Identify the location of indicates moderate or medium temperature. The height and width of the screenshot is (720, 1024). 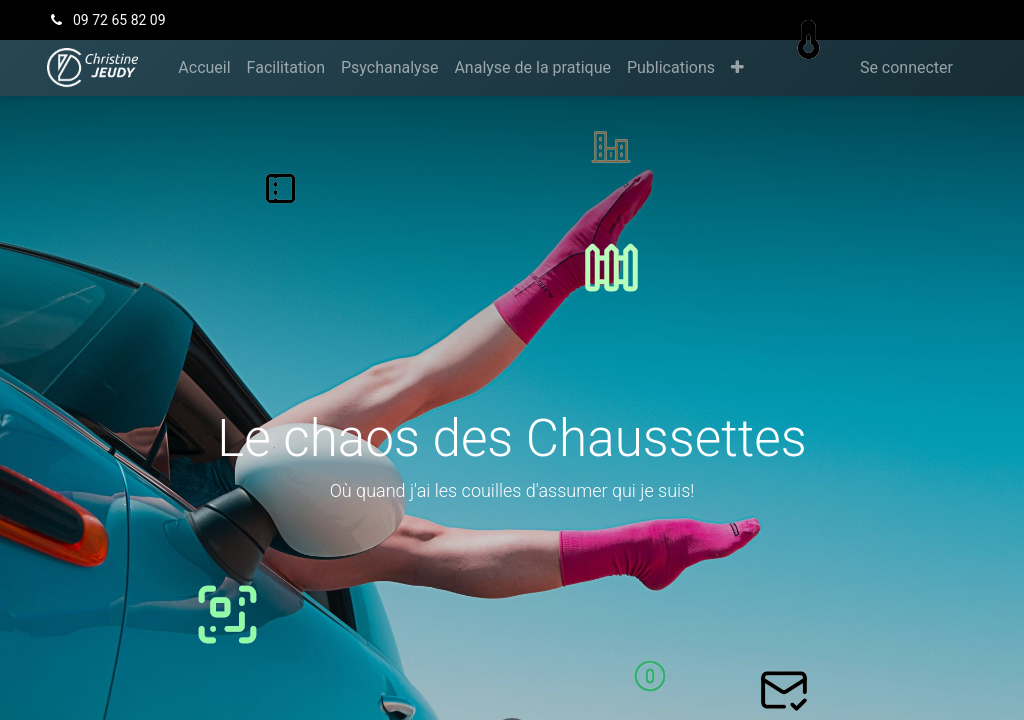
(808, 39).